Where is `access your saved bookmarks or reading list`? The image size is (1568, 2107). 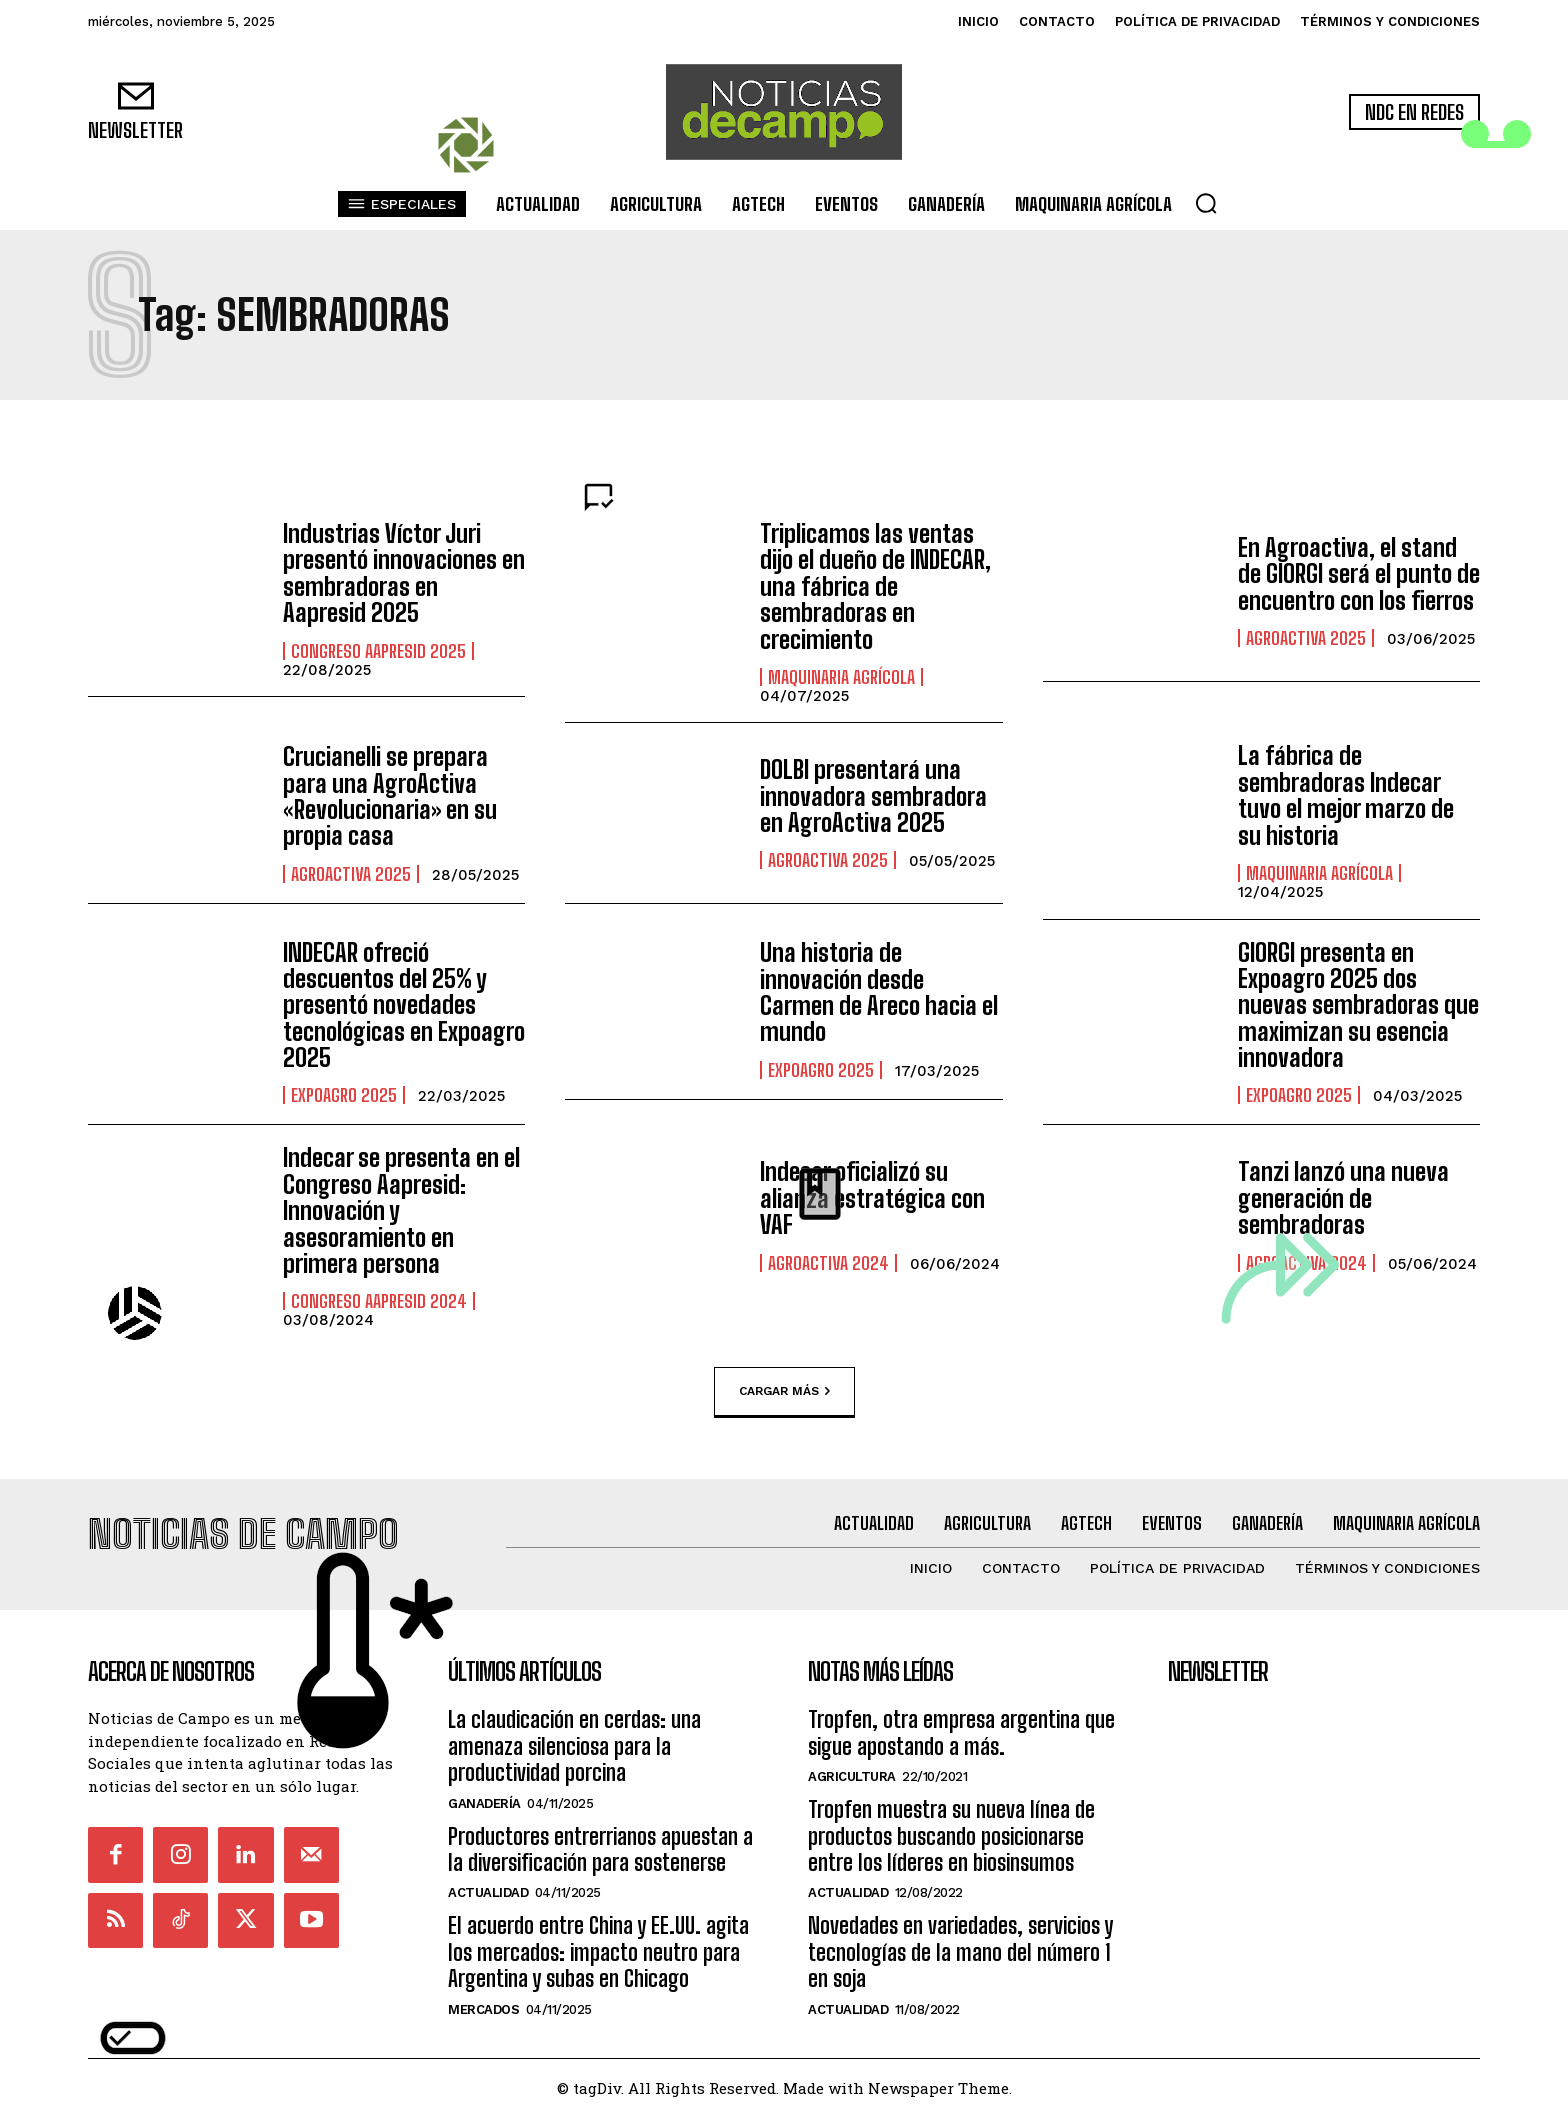 access your saved bookmarks or reading list is located at coordinates (820, 1194).